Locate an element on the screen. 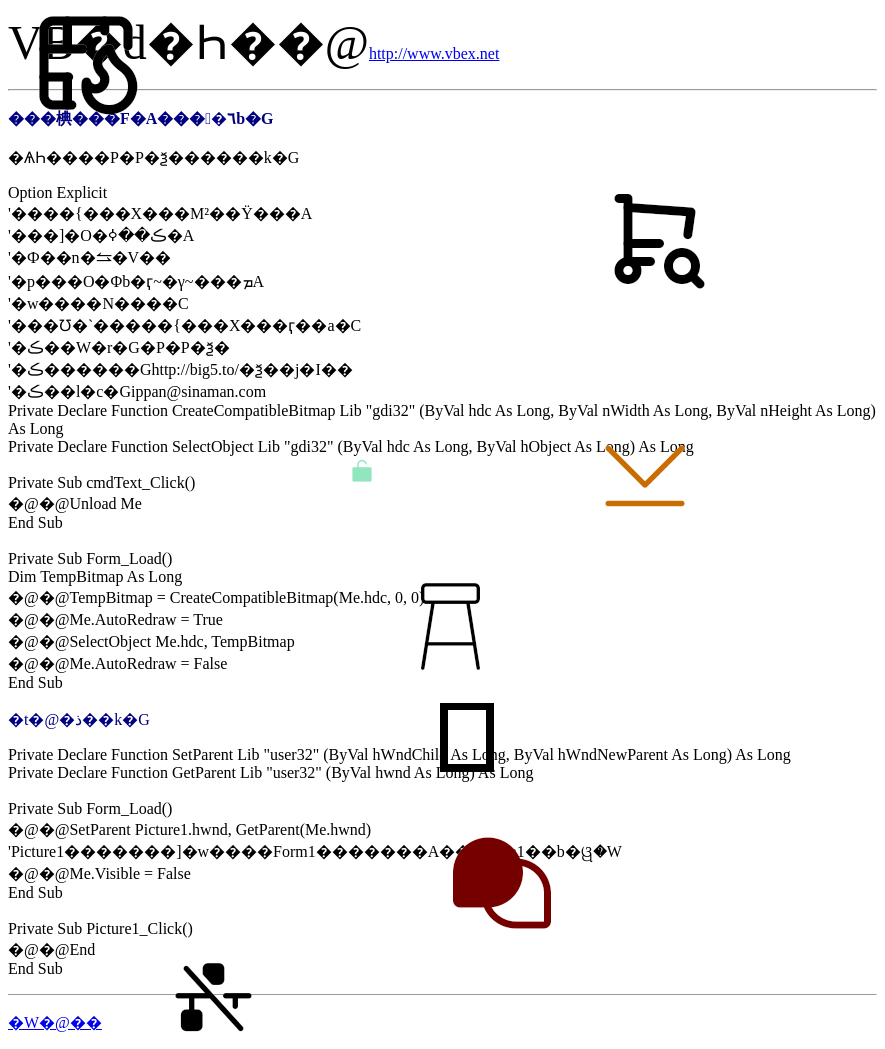 This screenshot has width=885, height=1049. indicates network connection unavailable is located at coordinates (213, 998).